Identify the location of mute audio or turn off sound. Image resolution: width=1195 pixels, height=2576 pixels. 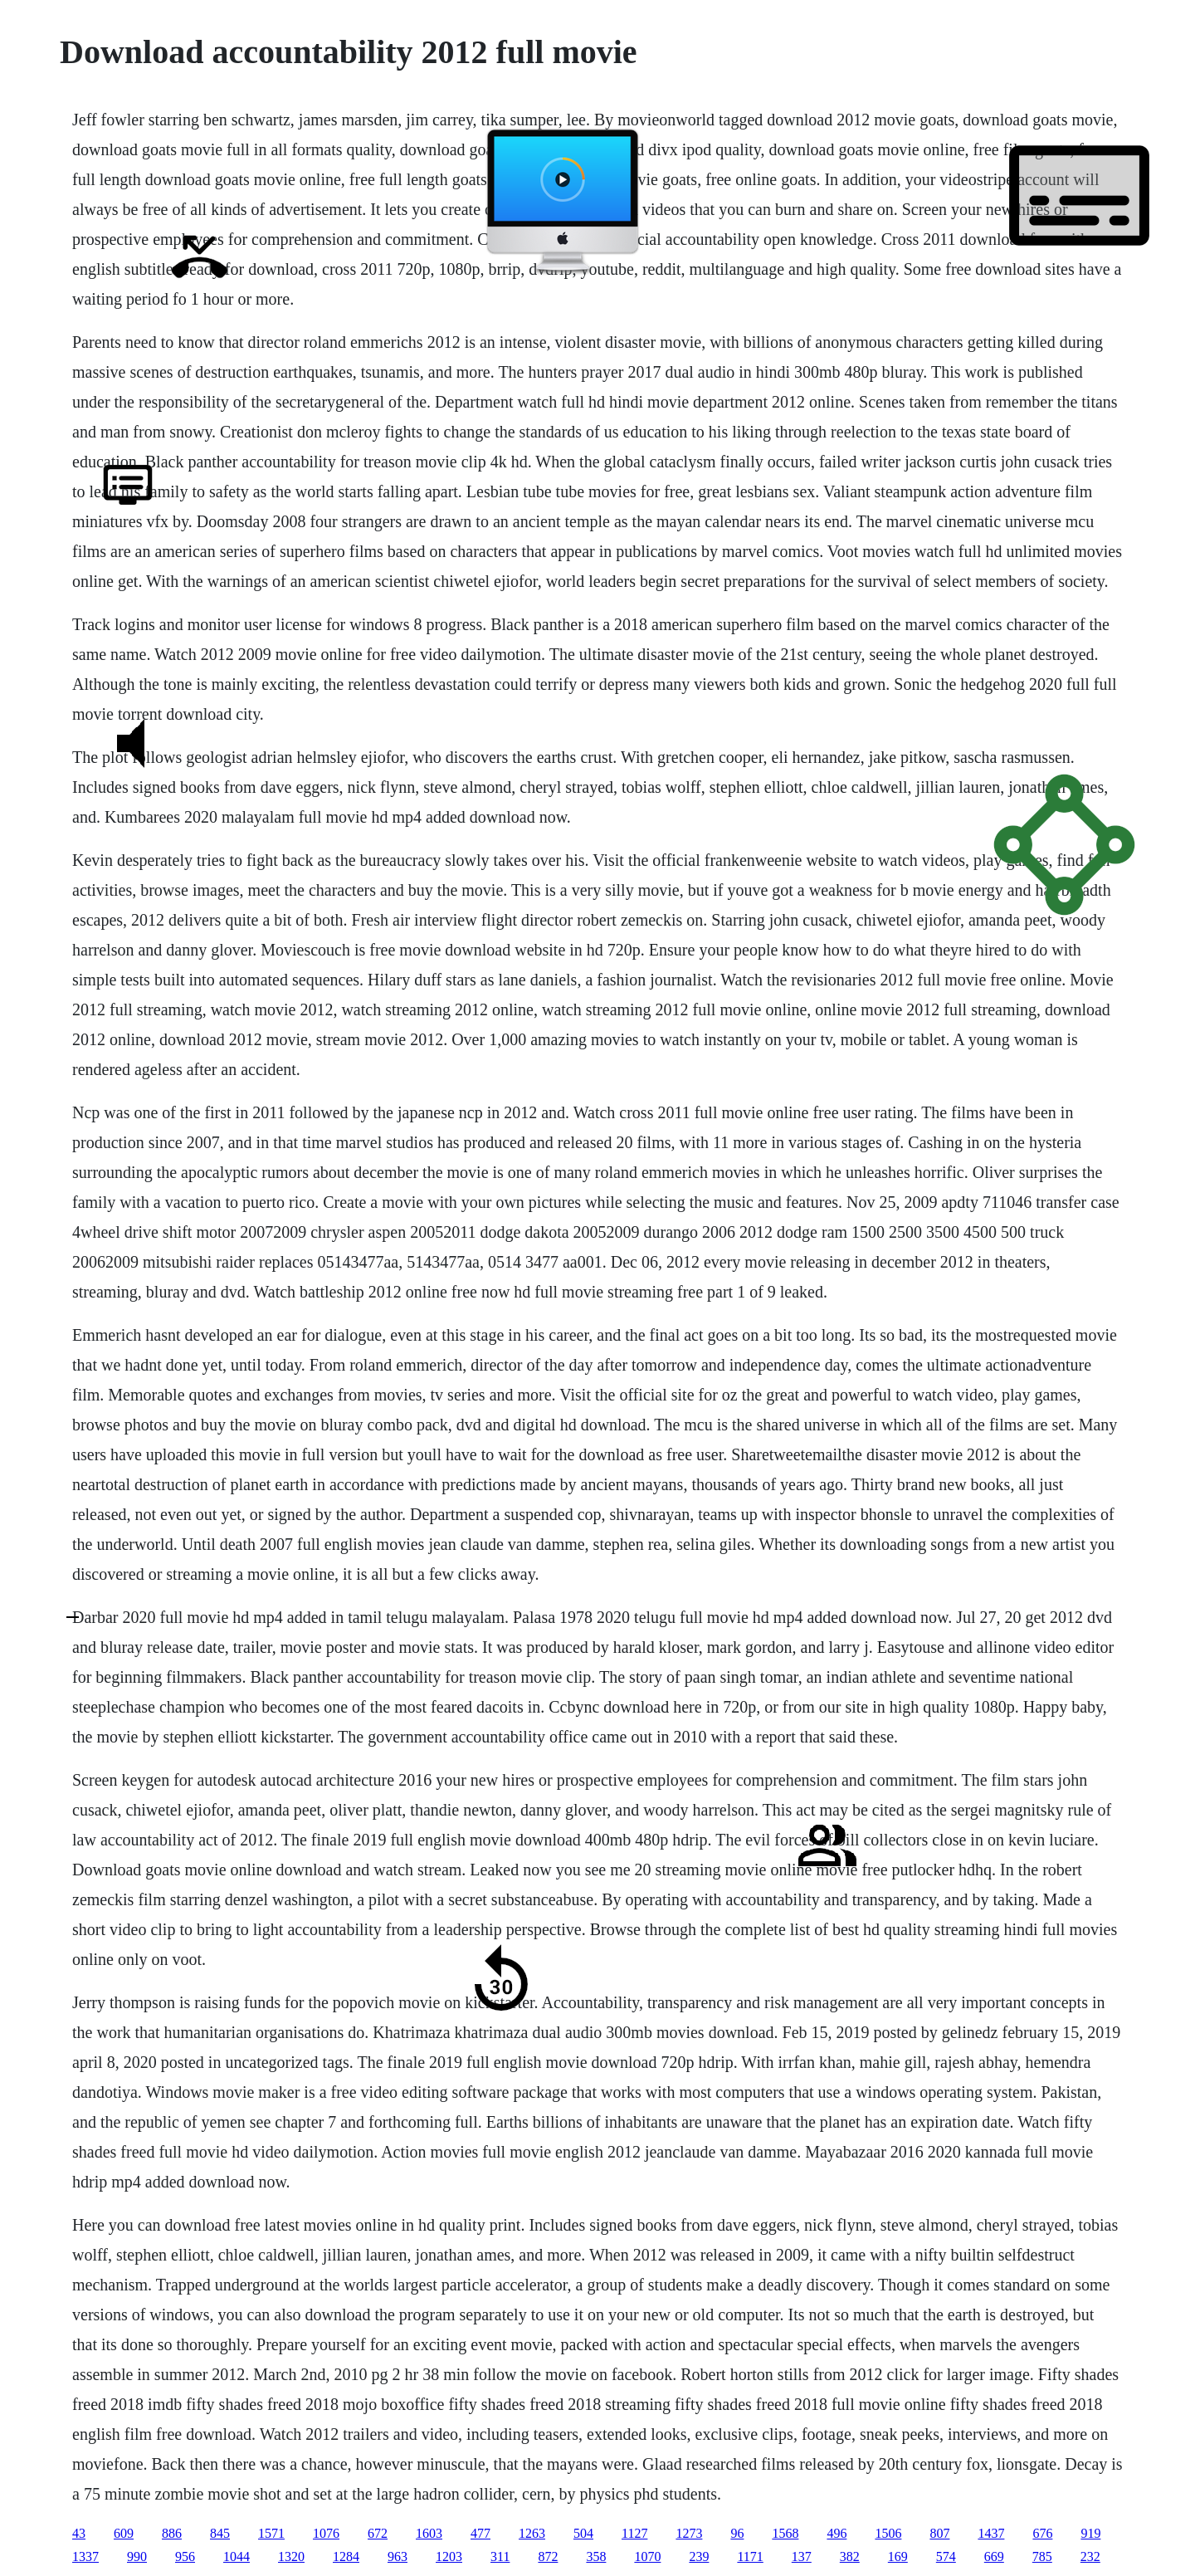
(132, 743).